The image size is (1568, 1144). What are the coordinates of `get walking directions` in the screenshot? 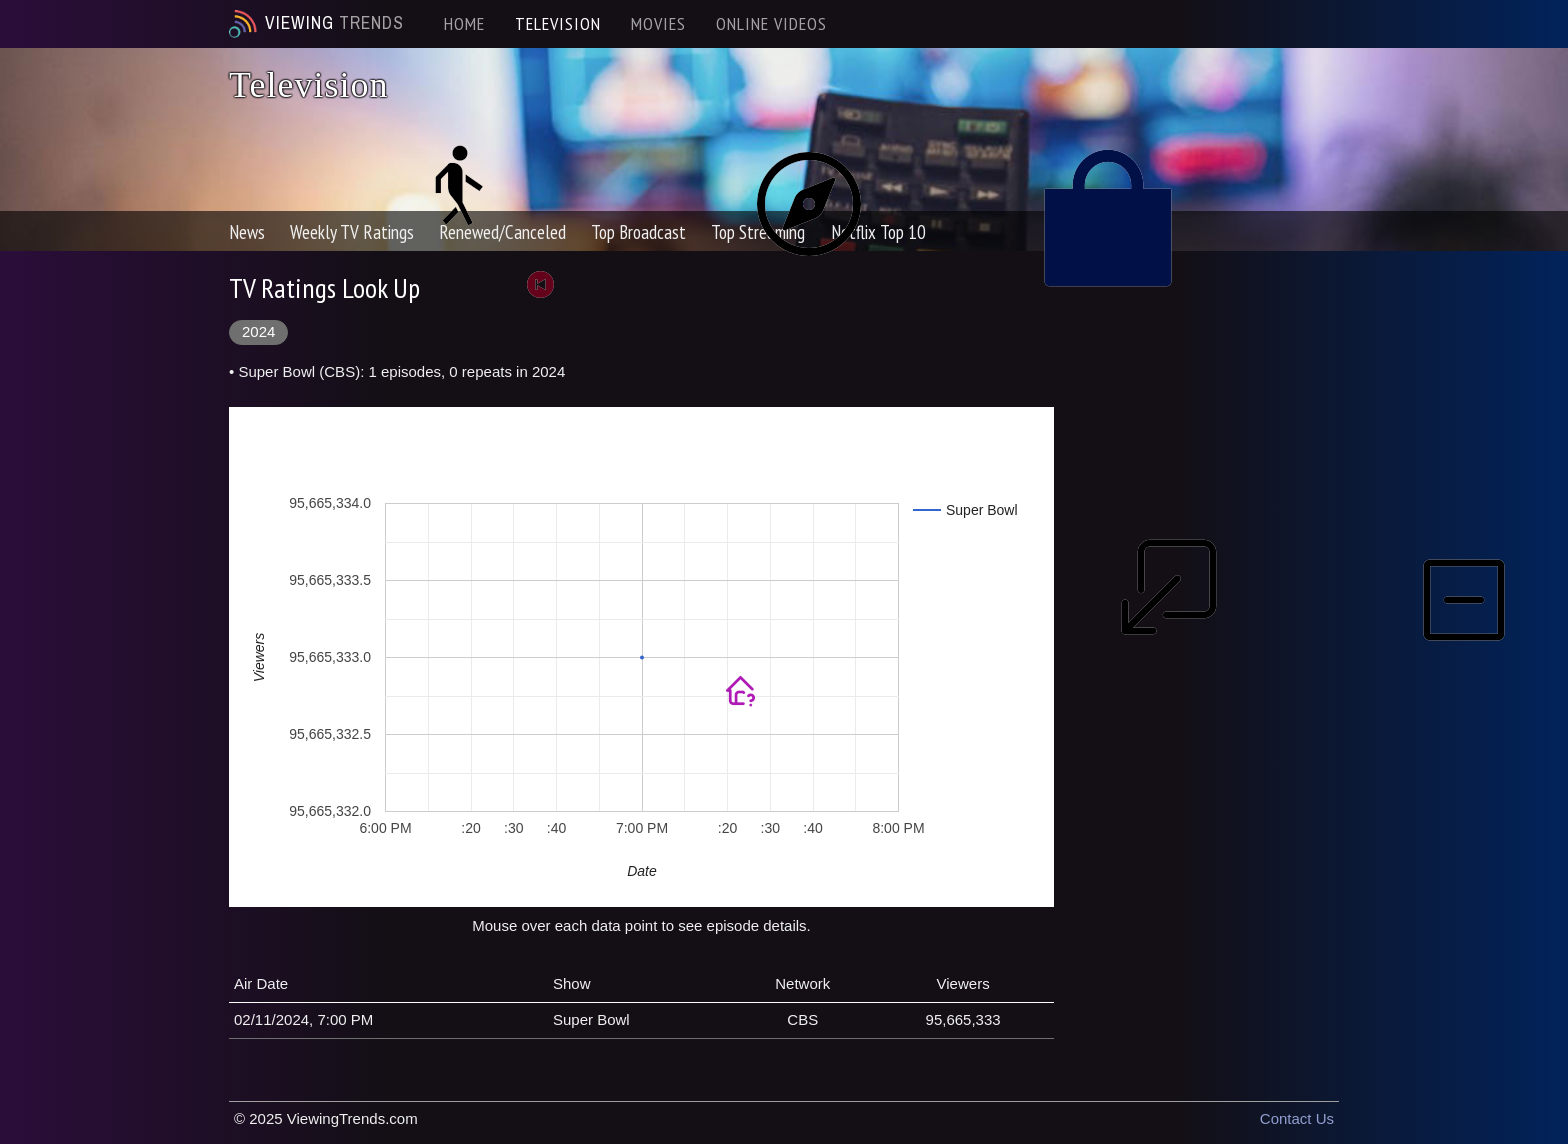 It's located at (459, 184).